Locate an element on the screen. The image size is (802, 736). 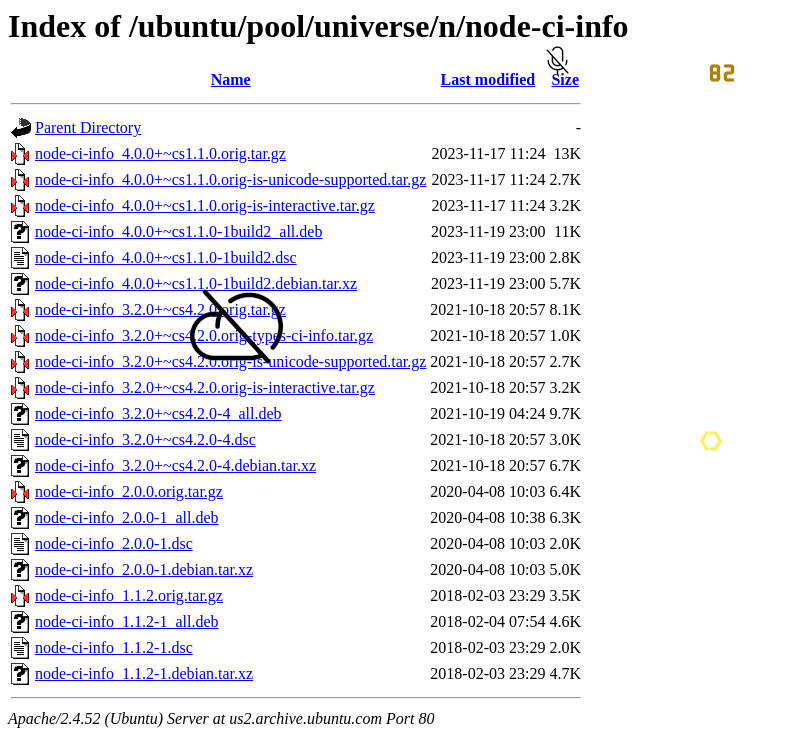
displays the number 82 as a label or badge is located at coordinates (722, 73).